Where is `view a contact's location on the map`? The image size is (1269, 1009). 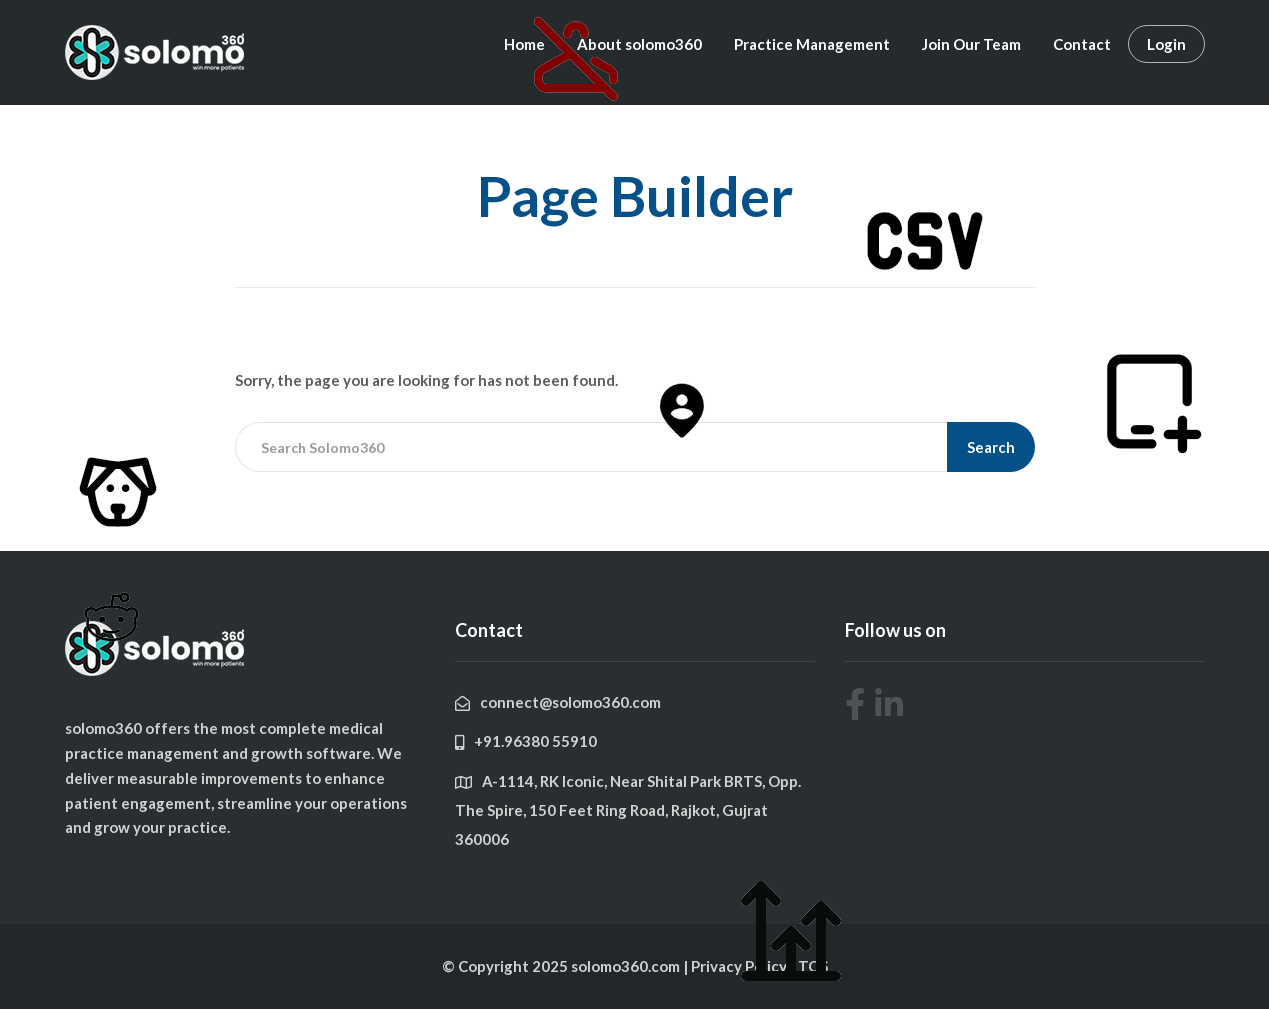
view a contact's location on the map is located at coordinates (682, 411).